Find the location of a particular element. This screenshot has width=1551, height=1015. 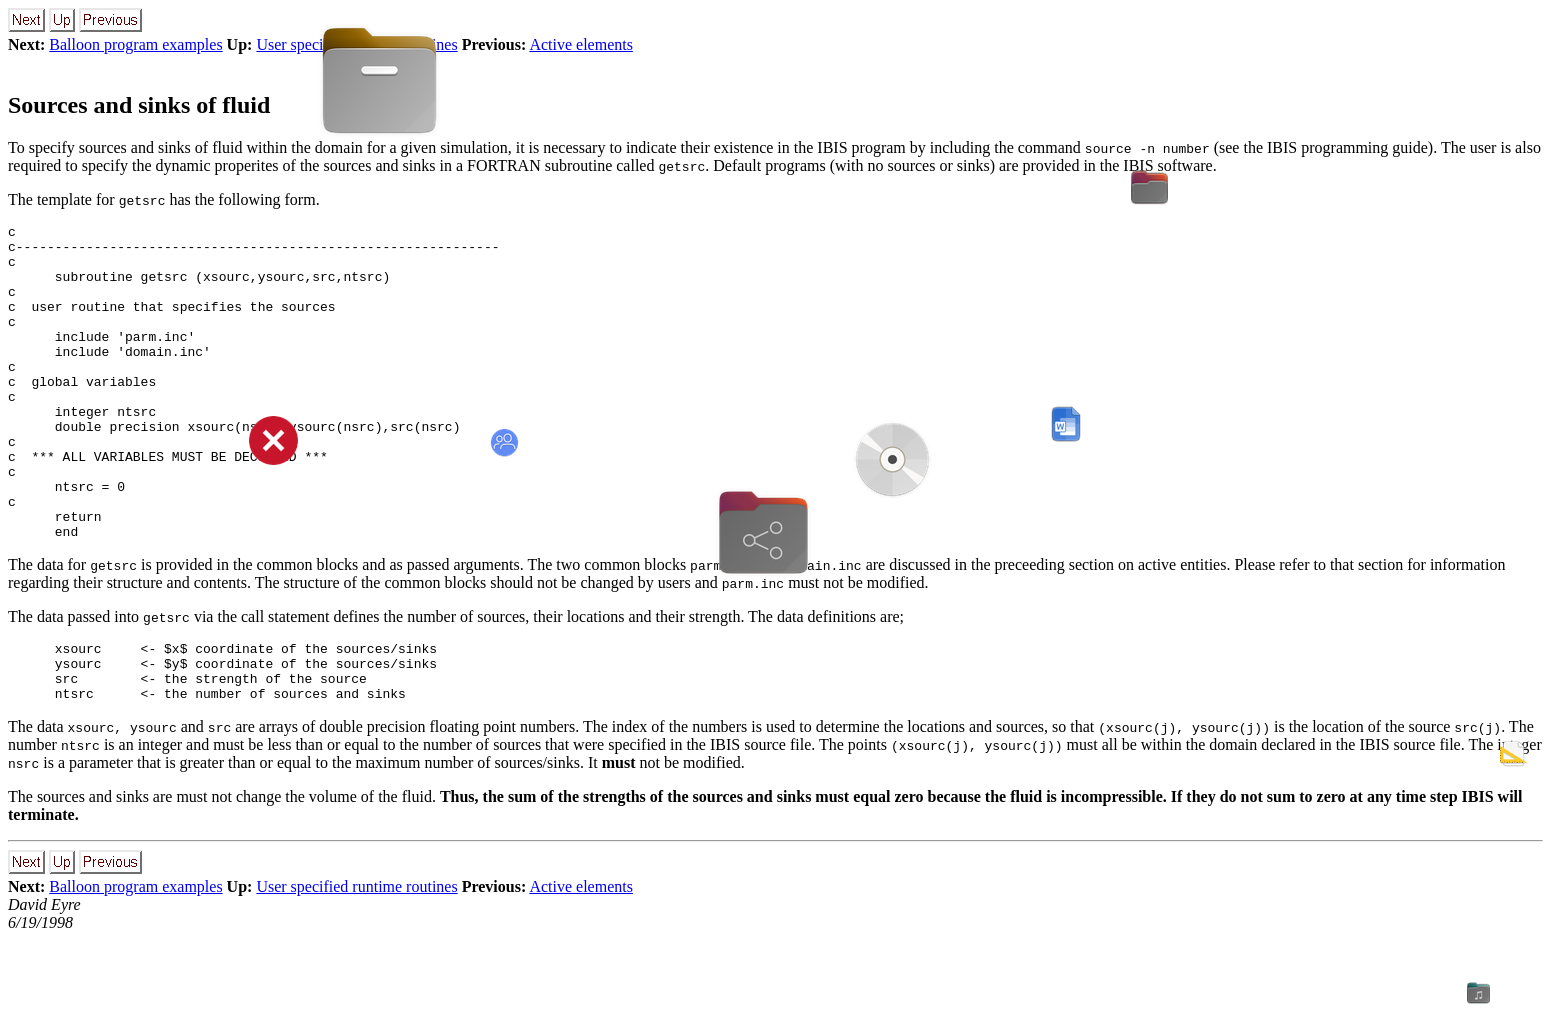

a microsoft word document file is located at coordinates (1066, 424).